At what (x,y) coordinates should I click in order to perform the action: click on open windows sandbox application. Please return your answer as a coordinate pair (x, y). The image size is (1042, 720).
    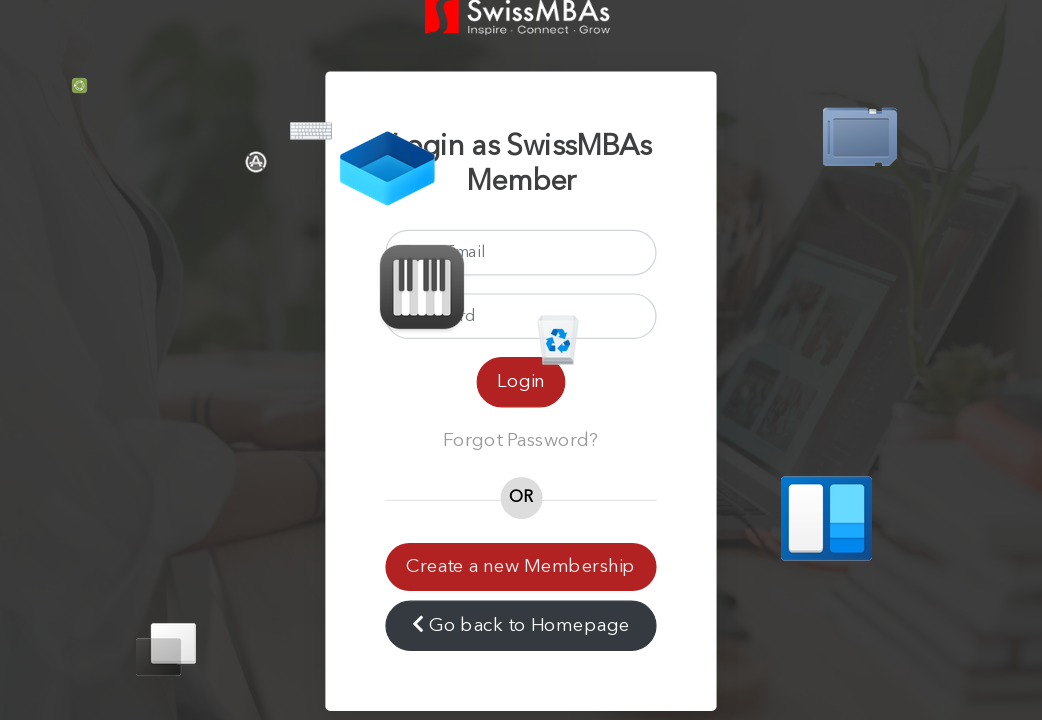
    Looking at the image, I should click on (387, 168).